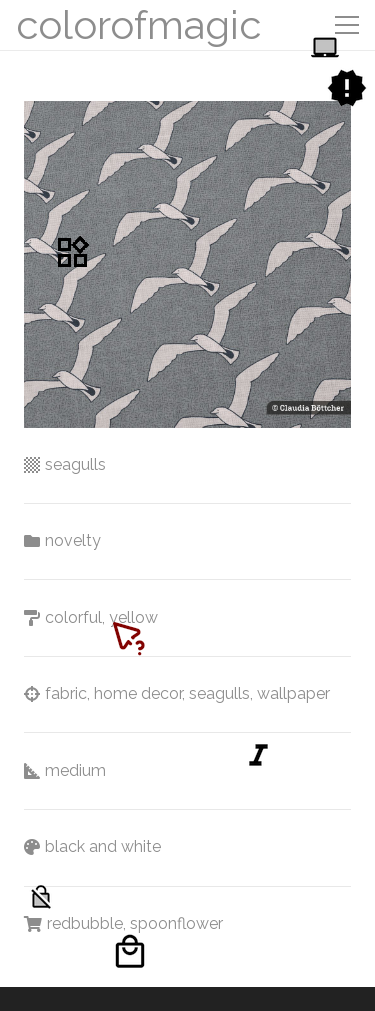 This screenshot has width=375, height=1011. What do you see at coordinates (130, 952) in the screenshot?
I see `access shopping or retail features` at bounding box center [130, 952].